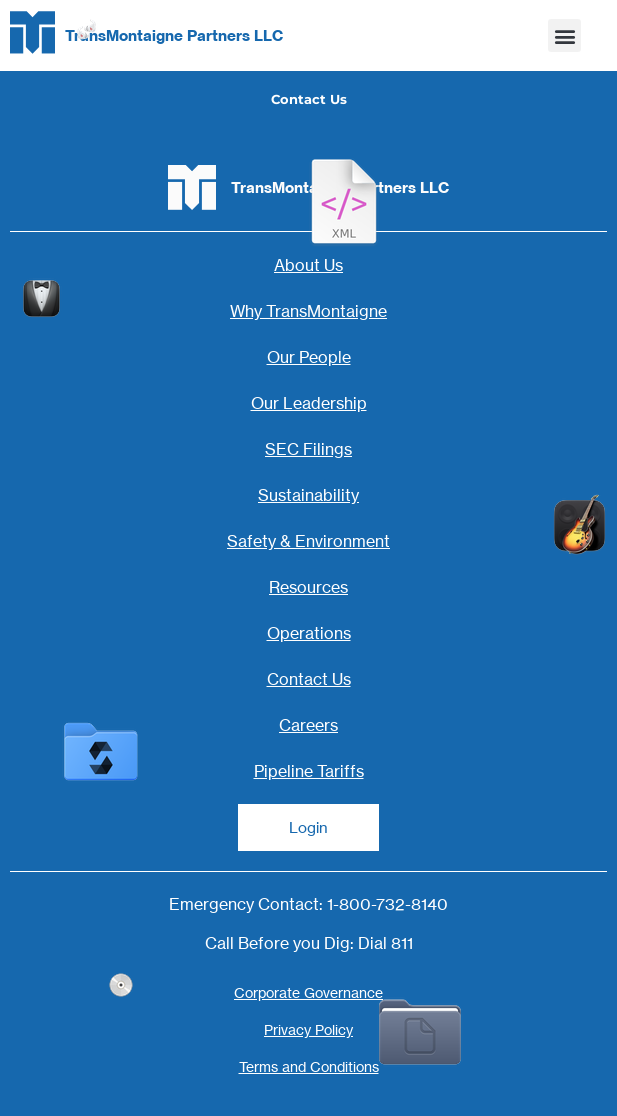 The width and height of the screenshot is (617, 1116). What do you see at coordinates (579, 525) in the screenshot?
I see `open GarageBand music creation app` at bounding box center [579, 525].